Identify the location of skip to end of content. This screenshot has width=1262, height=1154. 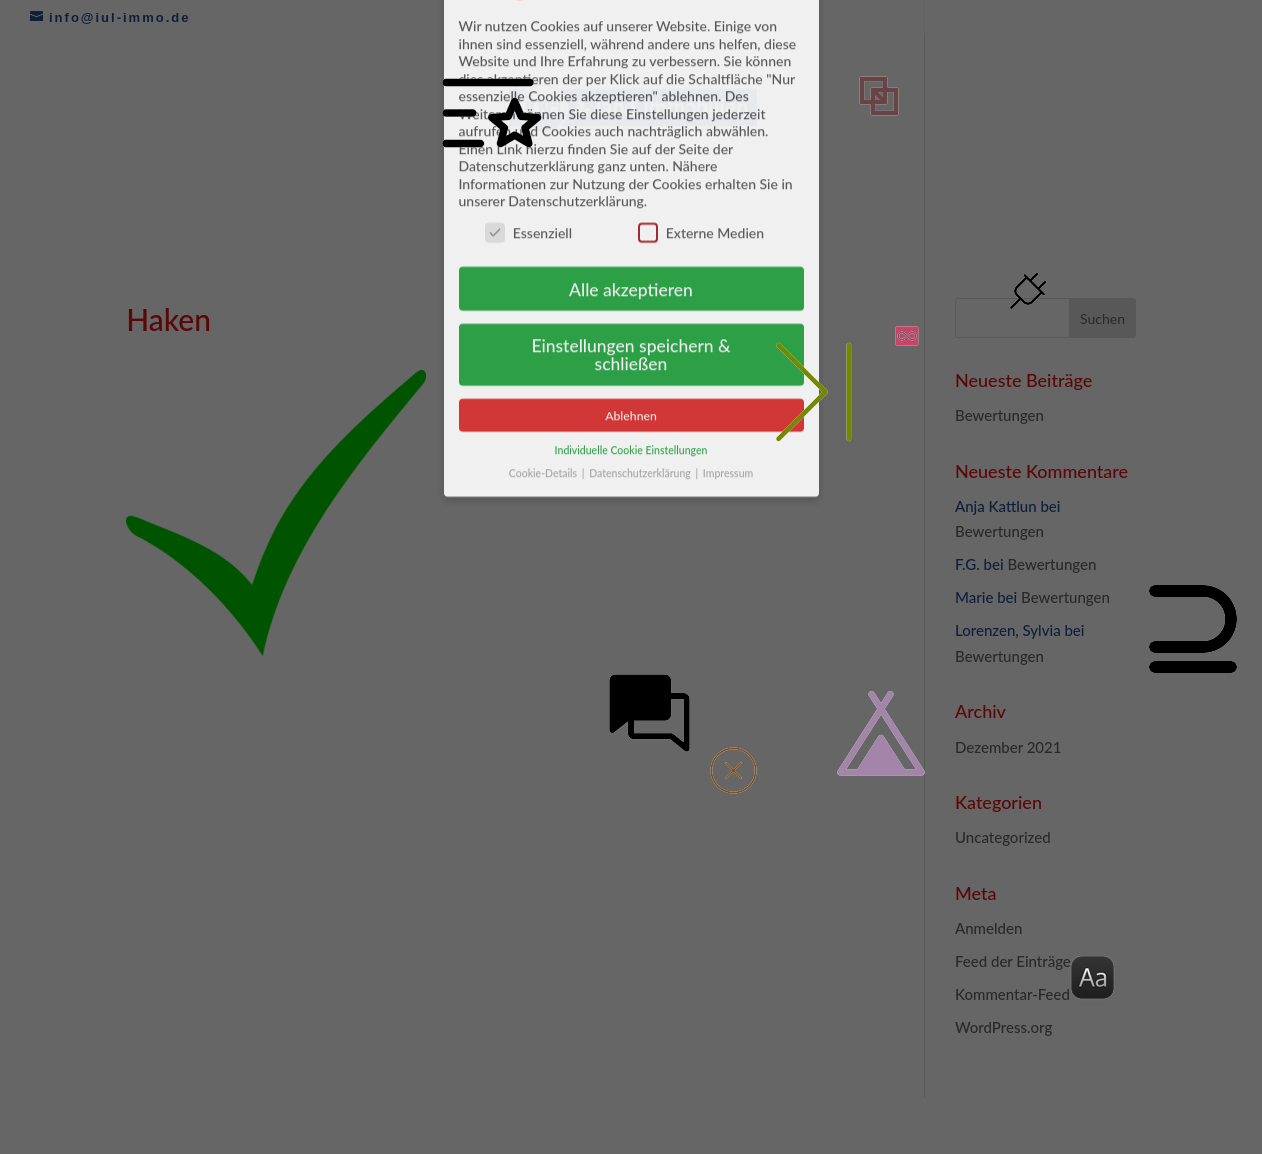
(816, 392).